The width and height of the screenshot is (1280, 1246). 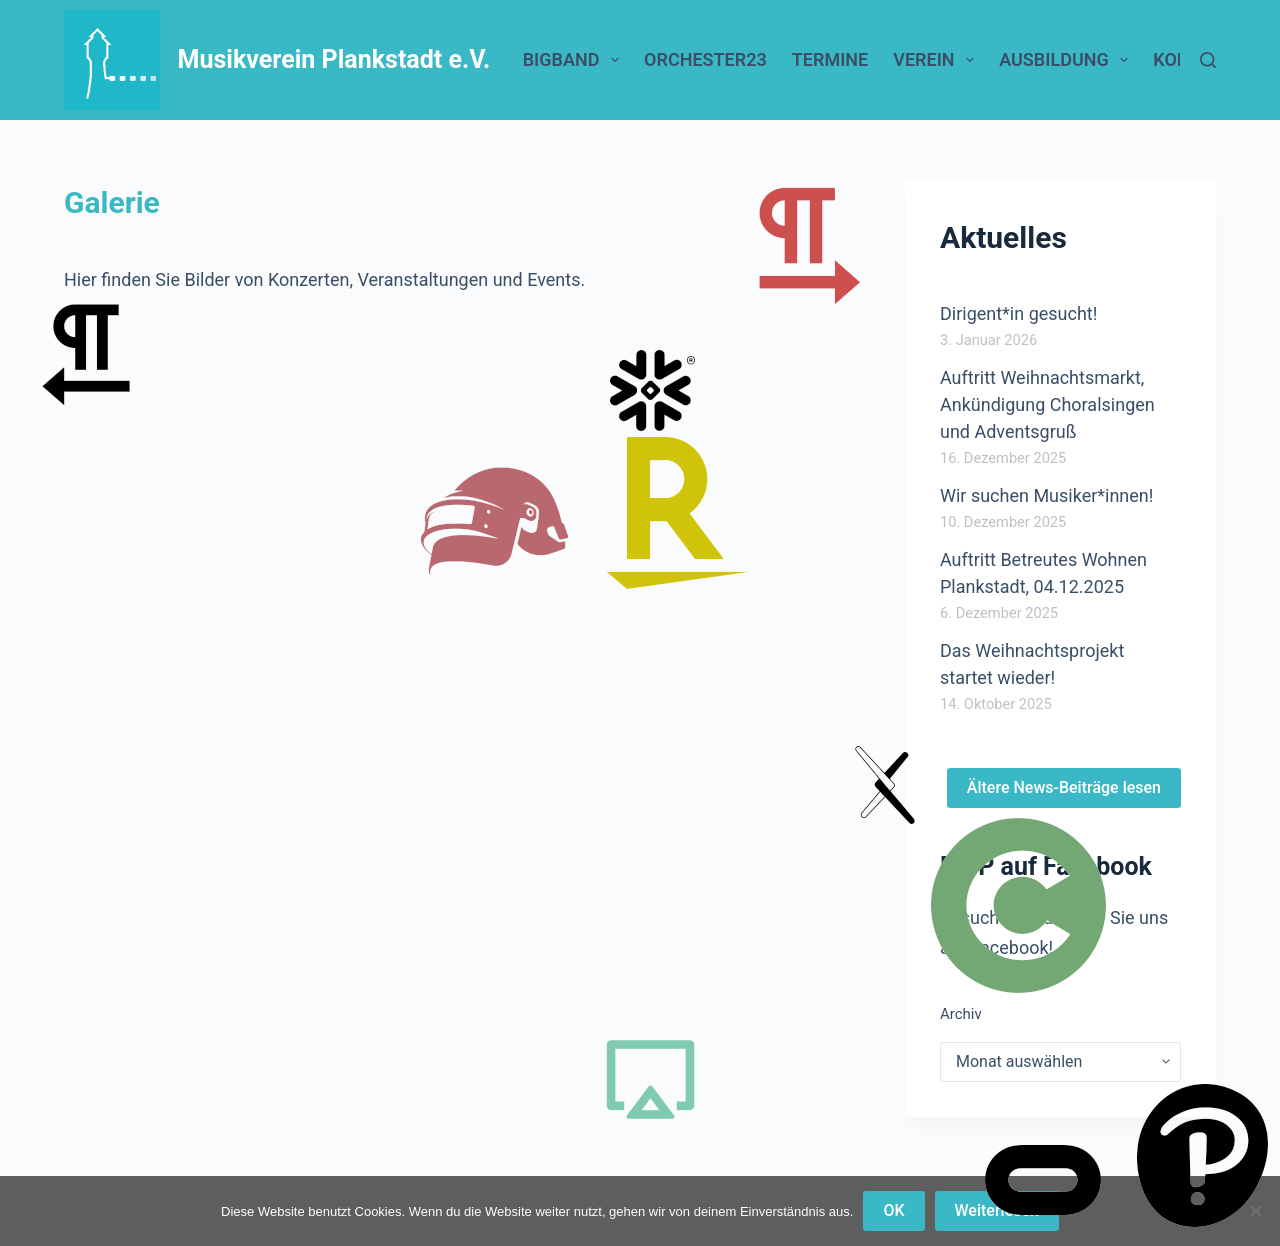 I want to click on launch PUBG (PlayerUnknown's Battlegrounds) game, so click(x=494, y=521).